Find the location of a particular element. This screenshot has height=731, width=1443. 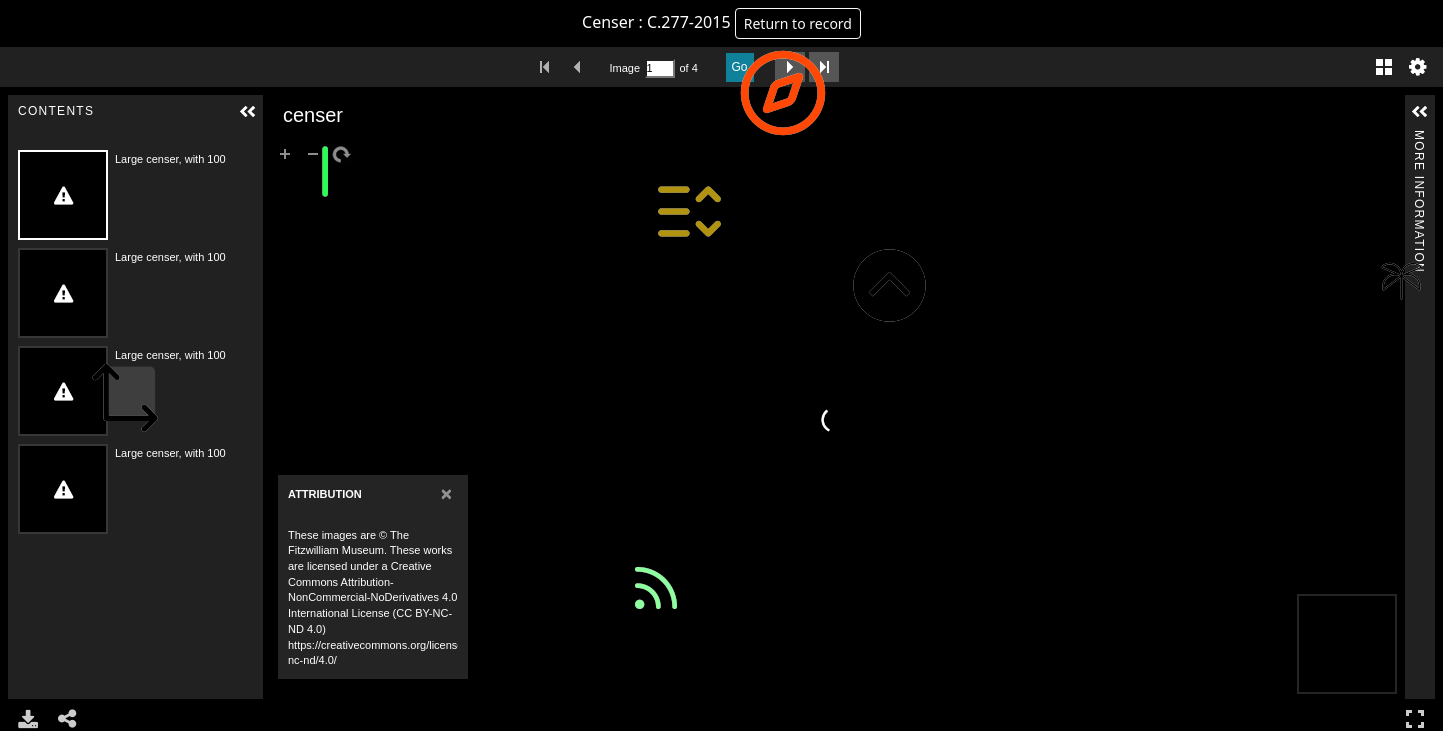

subscribe to RSS feed is located at coordinates (656, 588).